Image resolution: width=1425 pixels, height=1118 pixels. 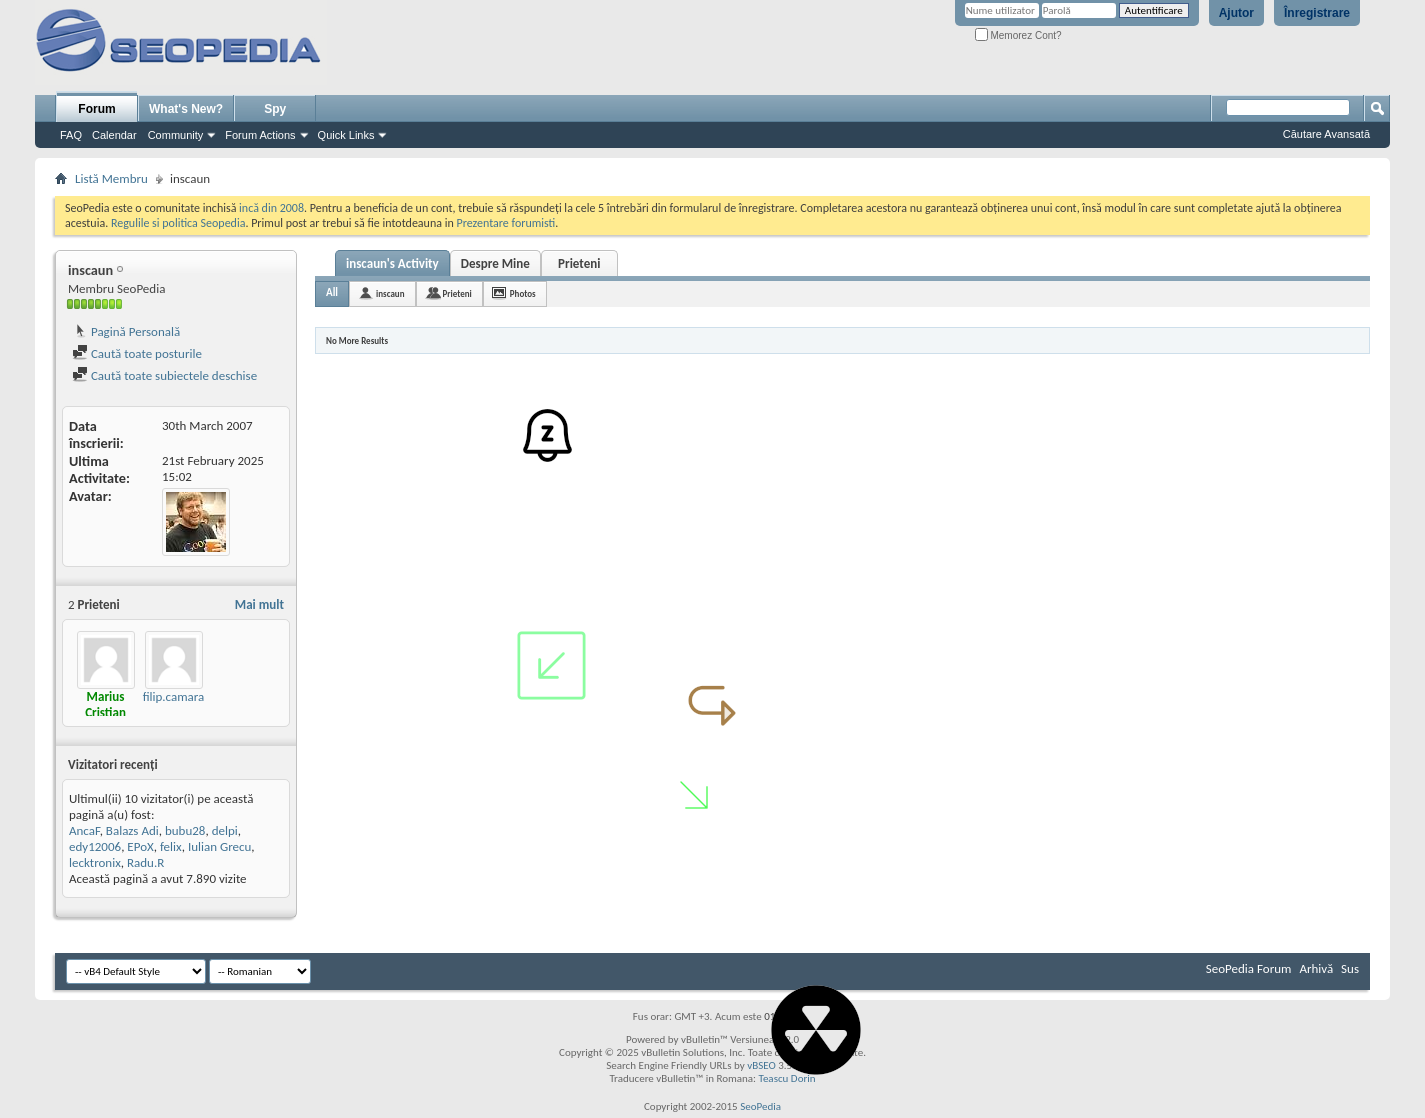 What do you see at coordinates (551, 665) in the screenshot?
I see `navigate to the bottom-left corner` at bounding box center [551, 665].